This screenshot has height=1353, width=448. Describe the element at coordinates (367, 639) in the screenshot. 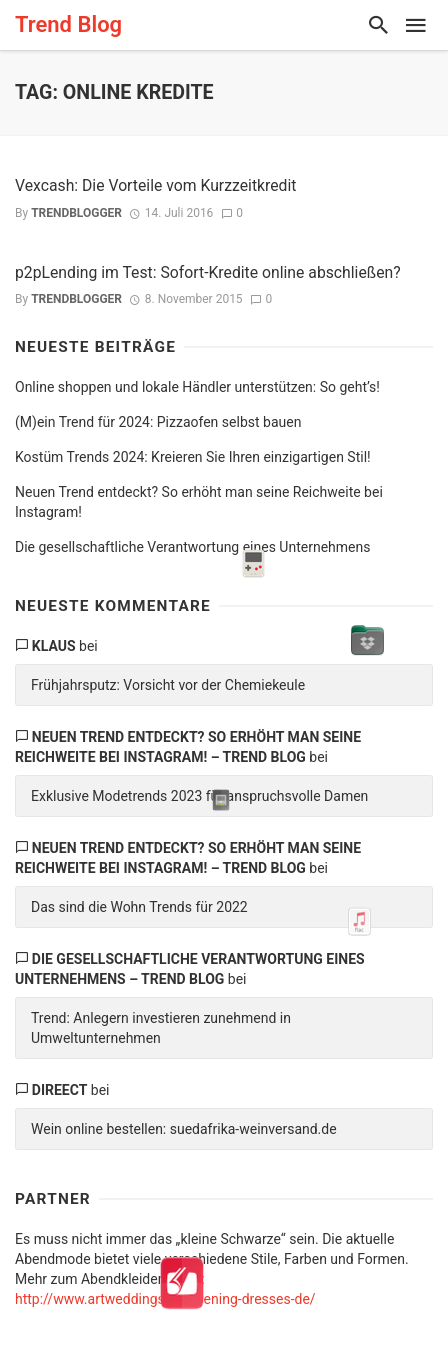

I see `open your dropbox synced folder` at that location.